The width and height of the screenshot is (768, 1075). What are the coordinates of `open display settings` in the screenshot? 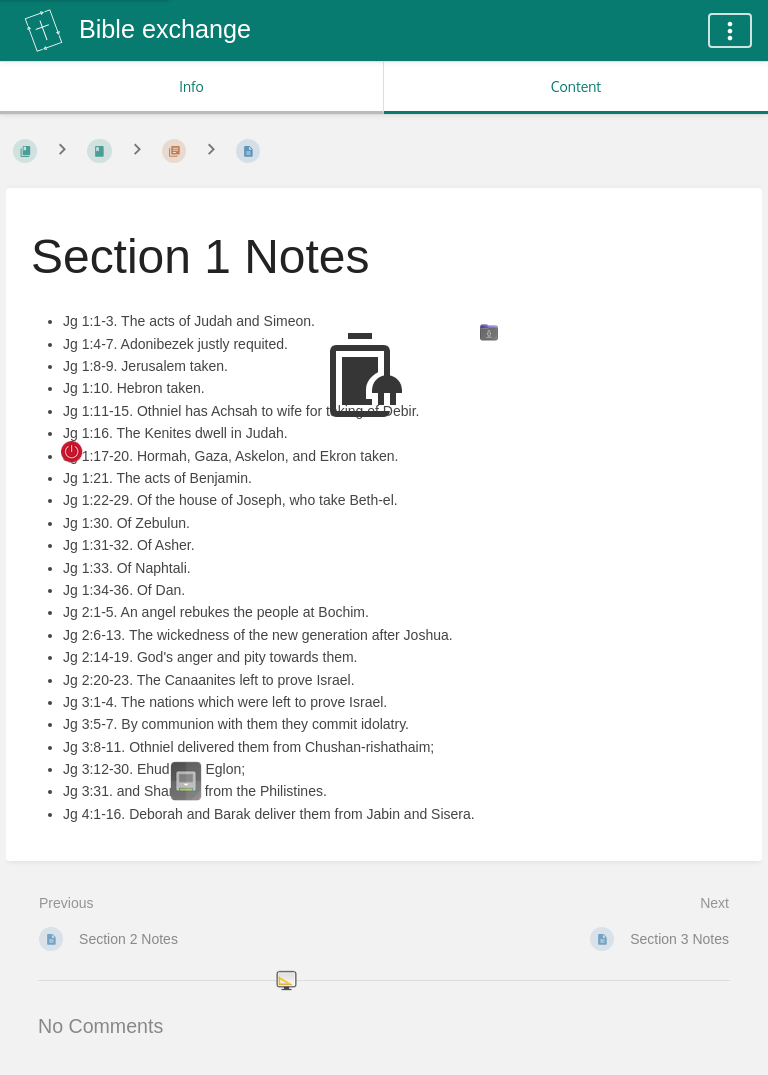 It's located at (286, 980).